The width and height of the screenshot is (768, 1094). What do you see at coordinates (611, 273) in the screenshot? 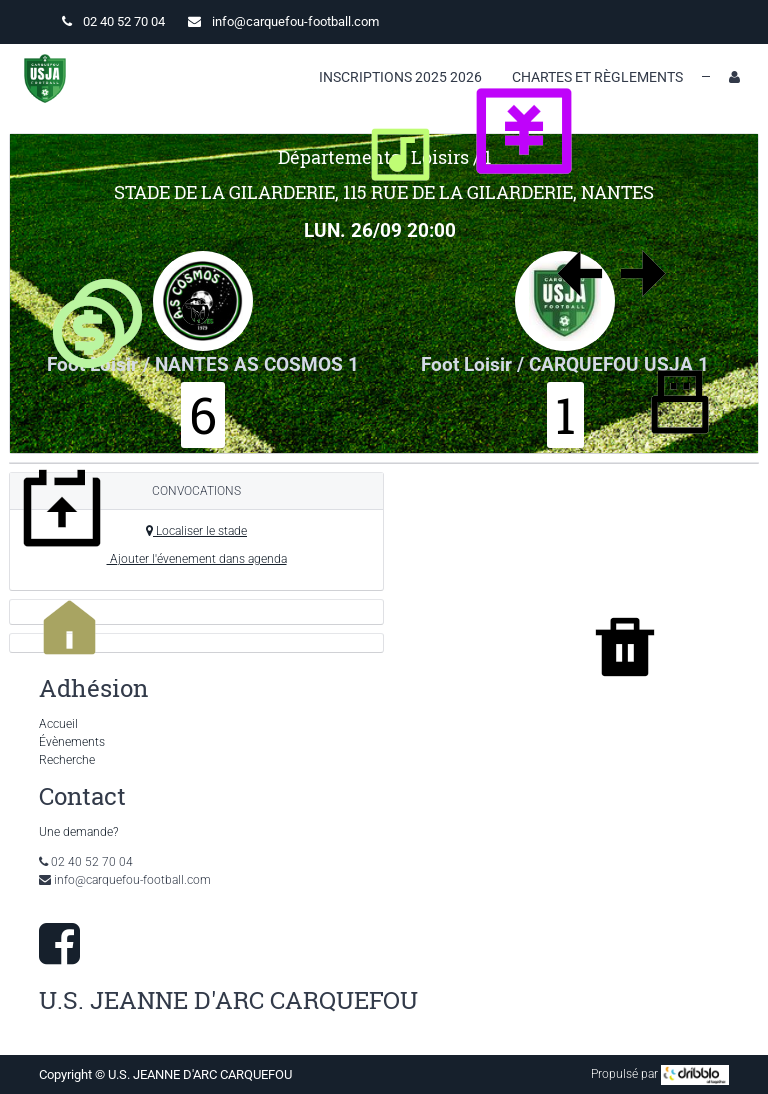
I see `expand content horizontally` at bounding box center [611, 273].